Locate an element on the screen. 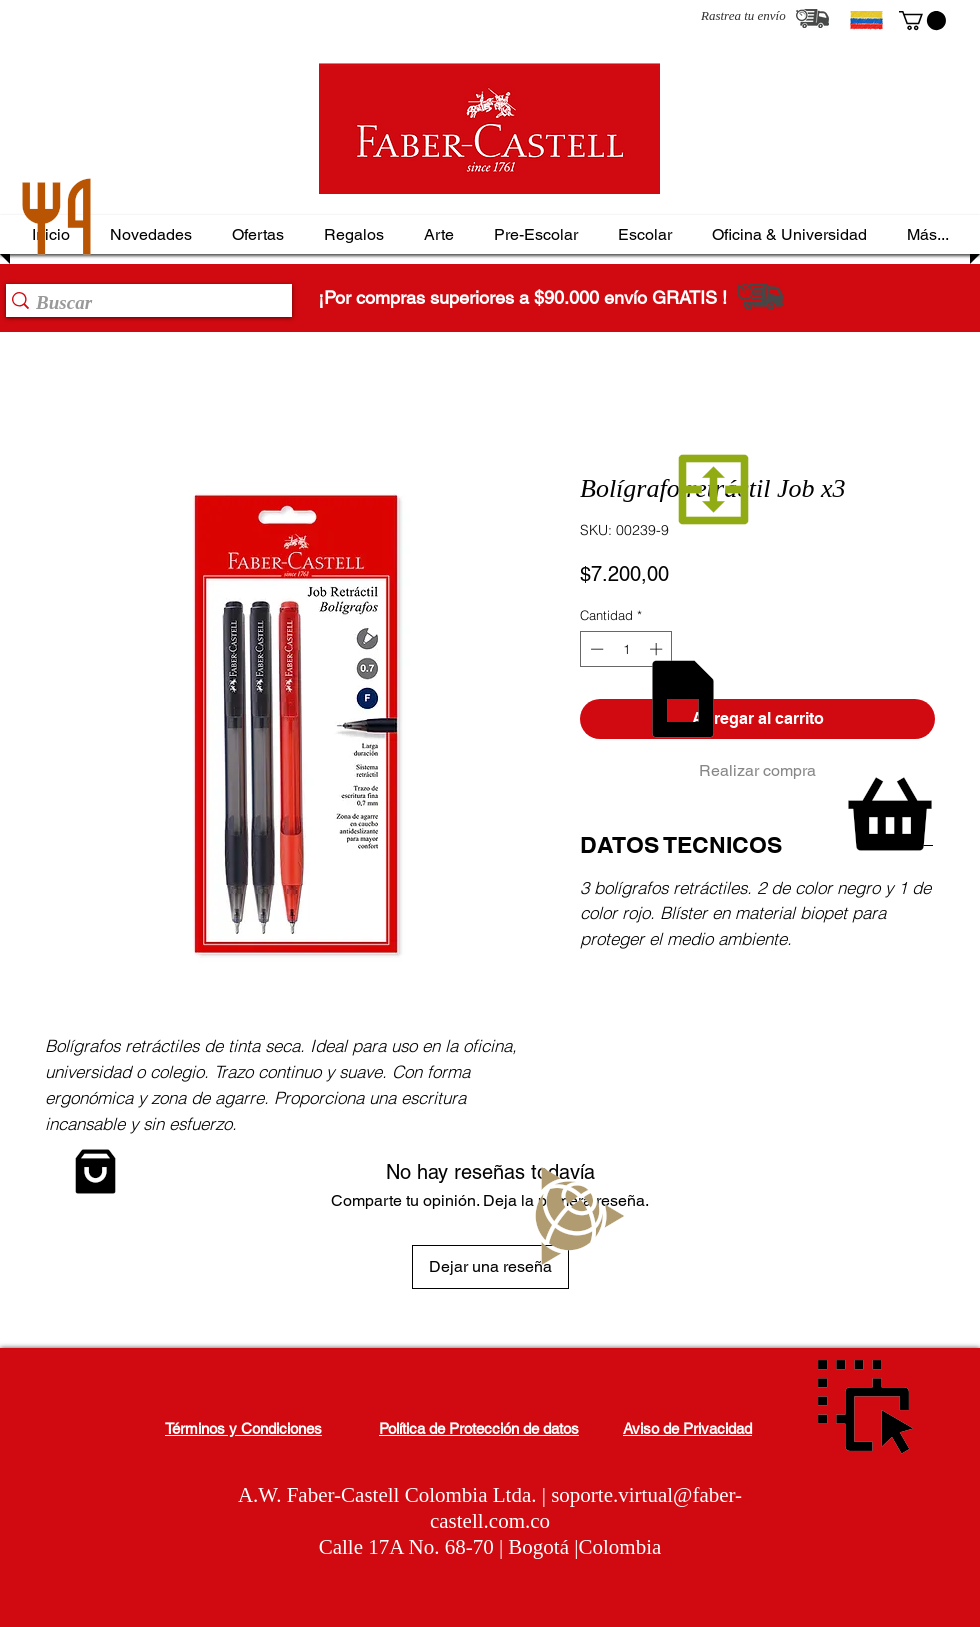  find nearby restaurants is located at coordinates (56, 216).